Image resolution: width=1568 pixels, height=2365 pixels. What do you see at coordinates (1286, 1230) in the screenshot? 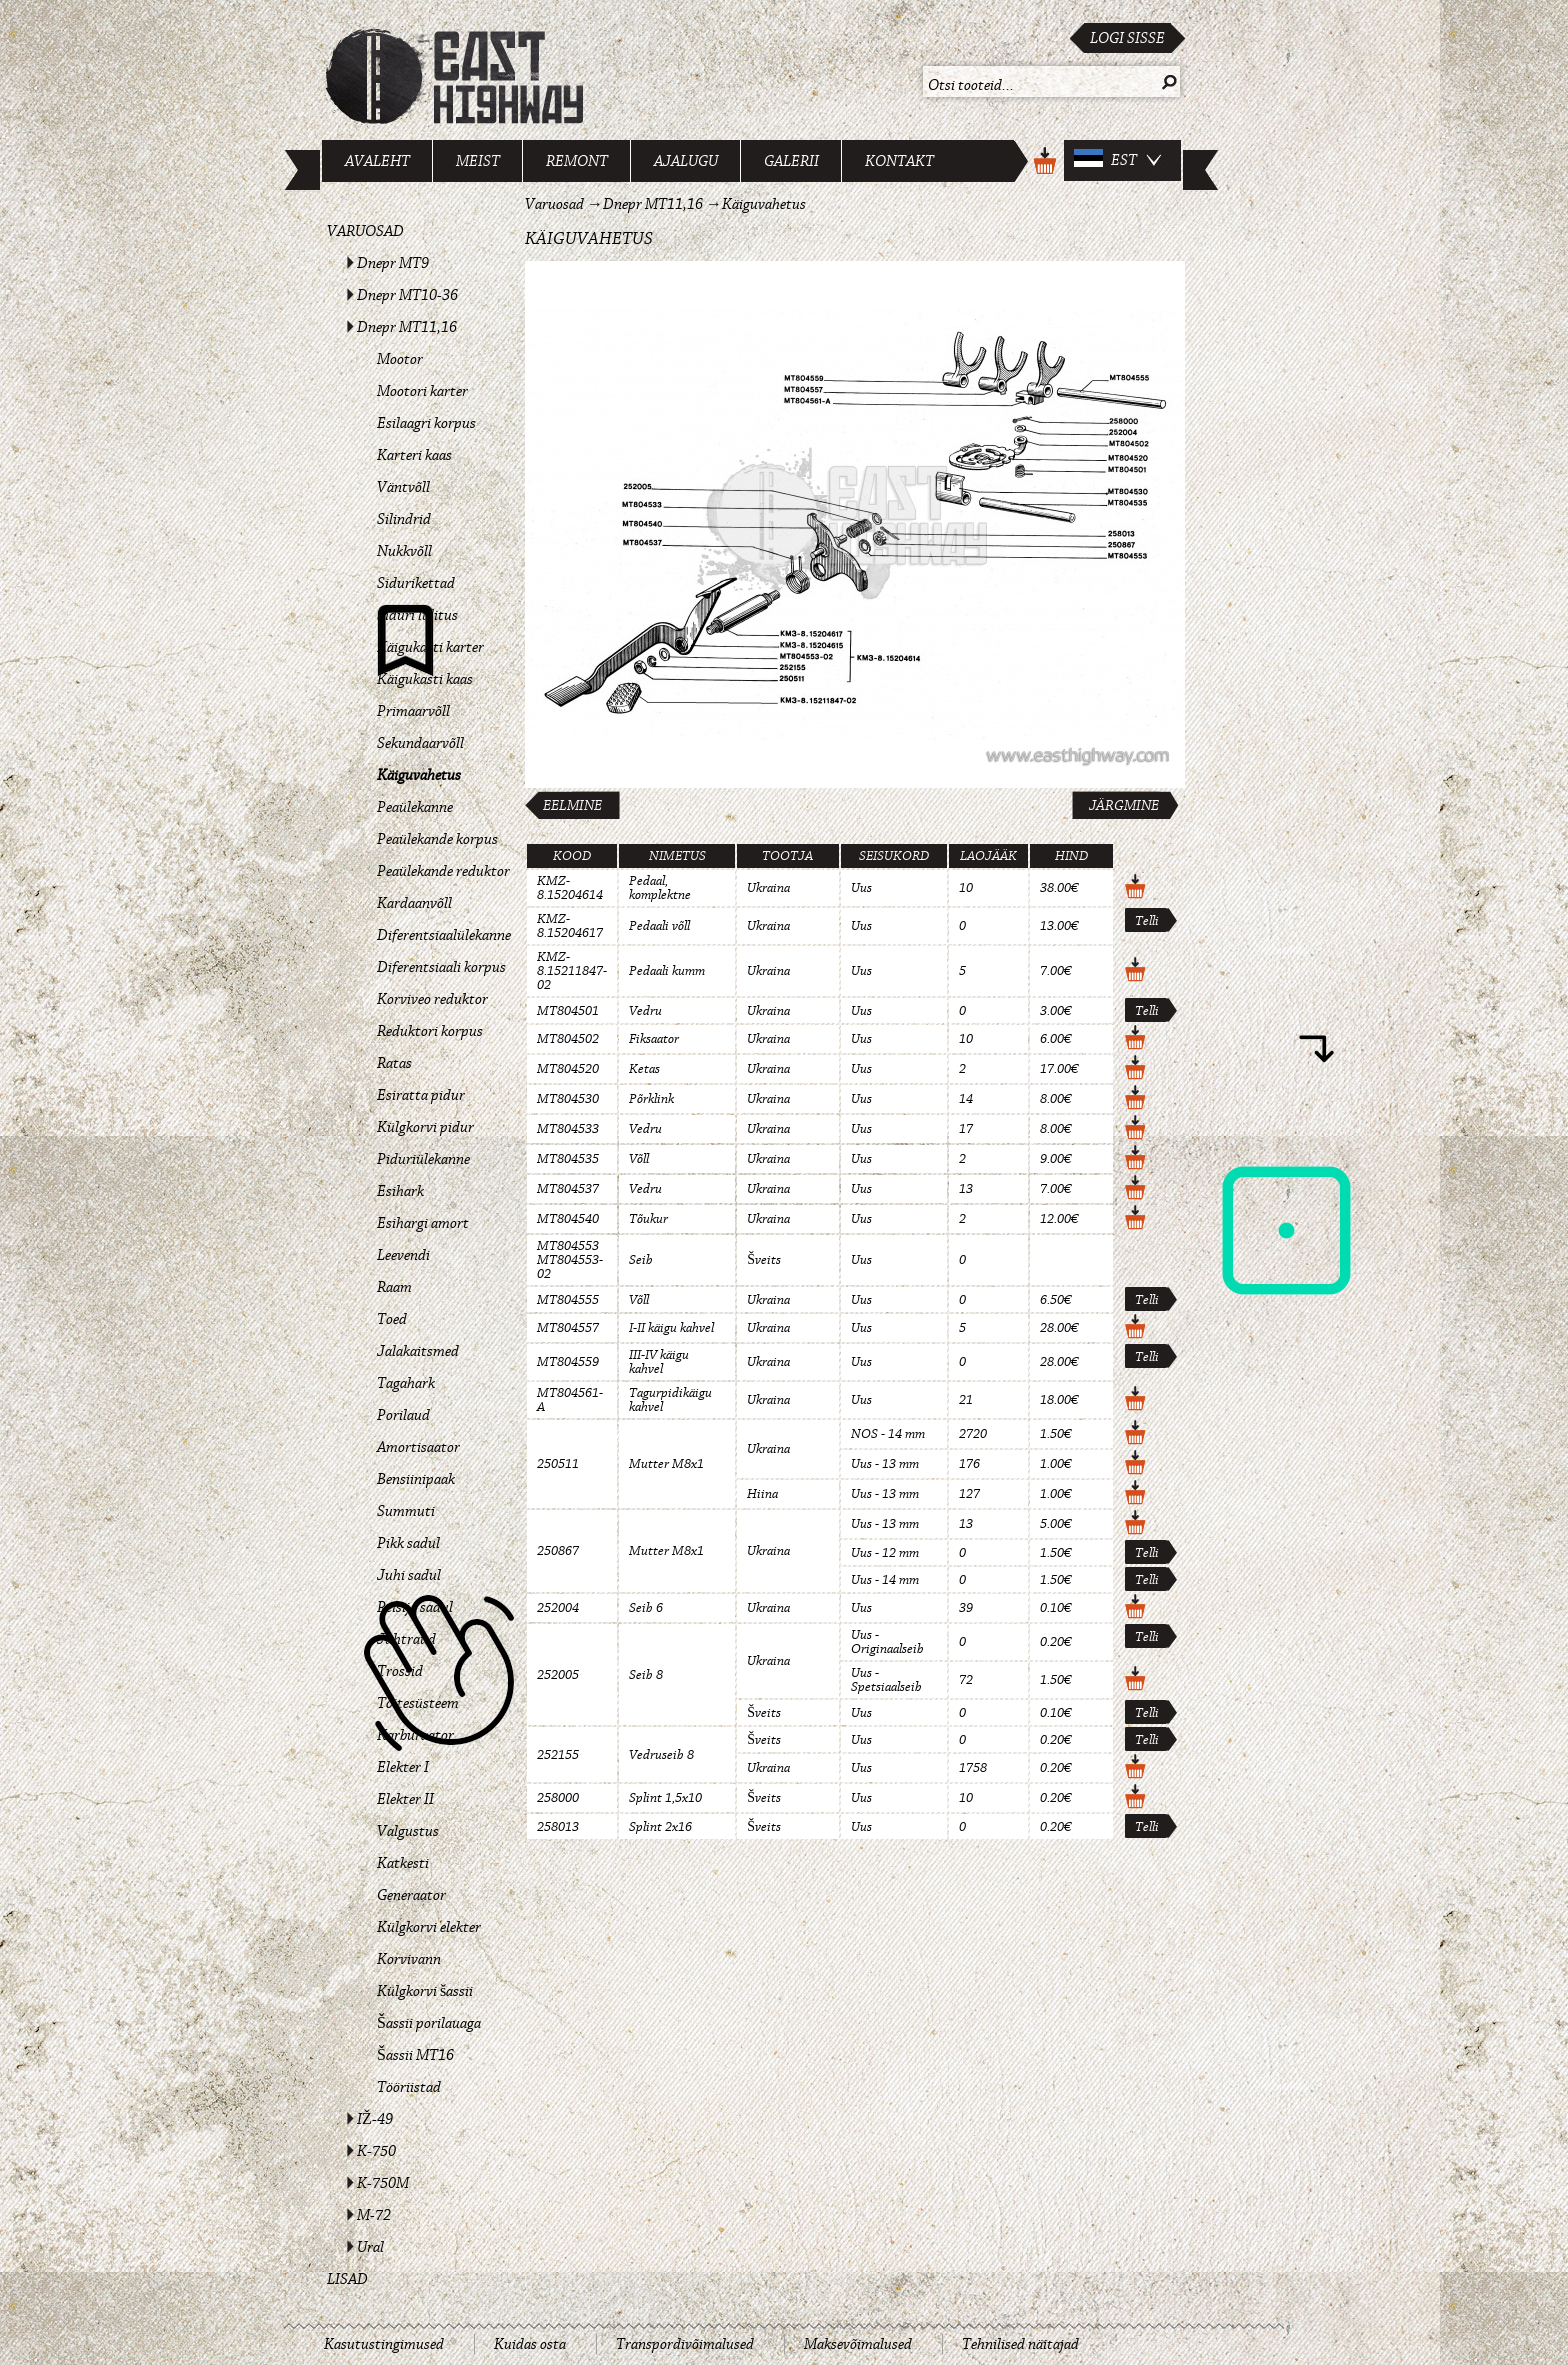
I see `indicates a random selection or dice roll result of one` at bounding box center [1286, 1230].